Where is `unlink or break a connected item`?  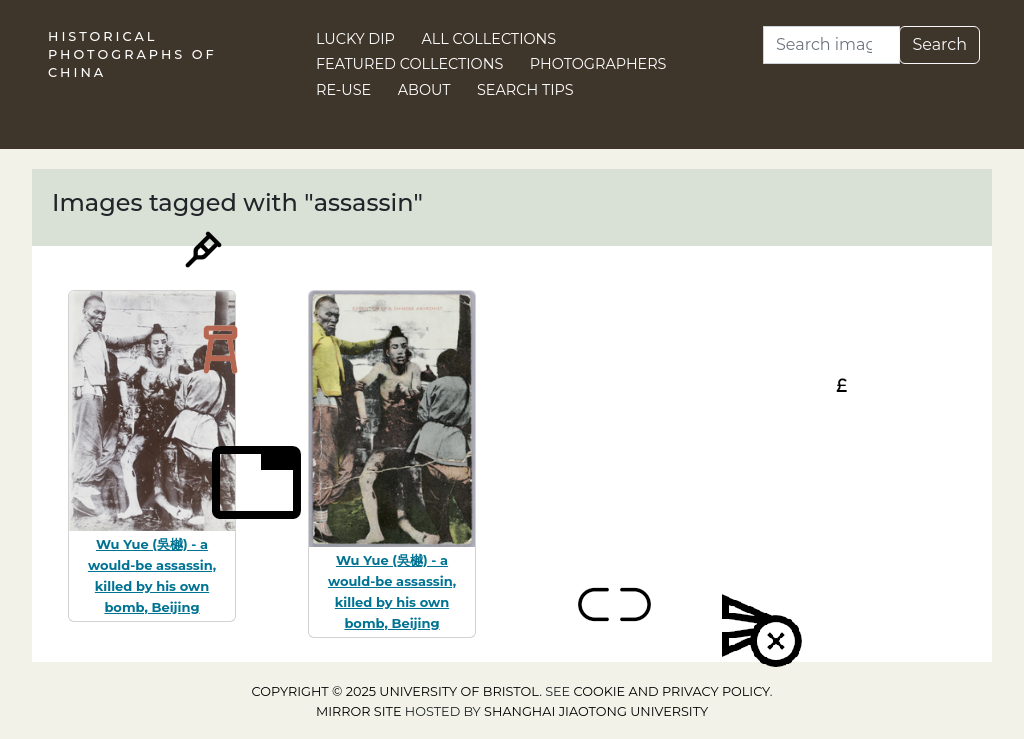
unlink or break a connected item is located at coordinates (614, 604).